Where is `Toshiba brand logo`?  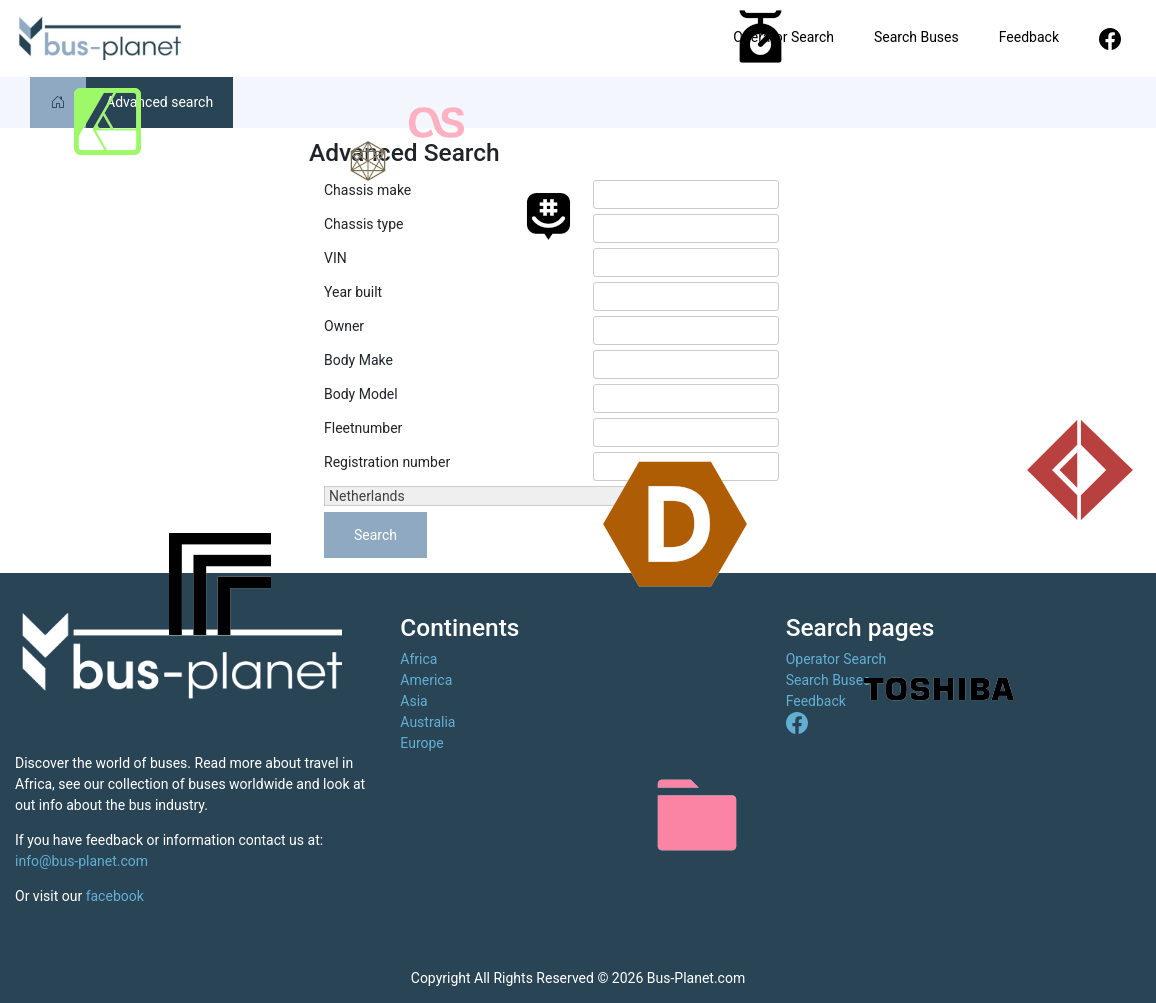
Toshiba brand logo is located at coordinates (939, 689).